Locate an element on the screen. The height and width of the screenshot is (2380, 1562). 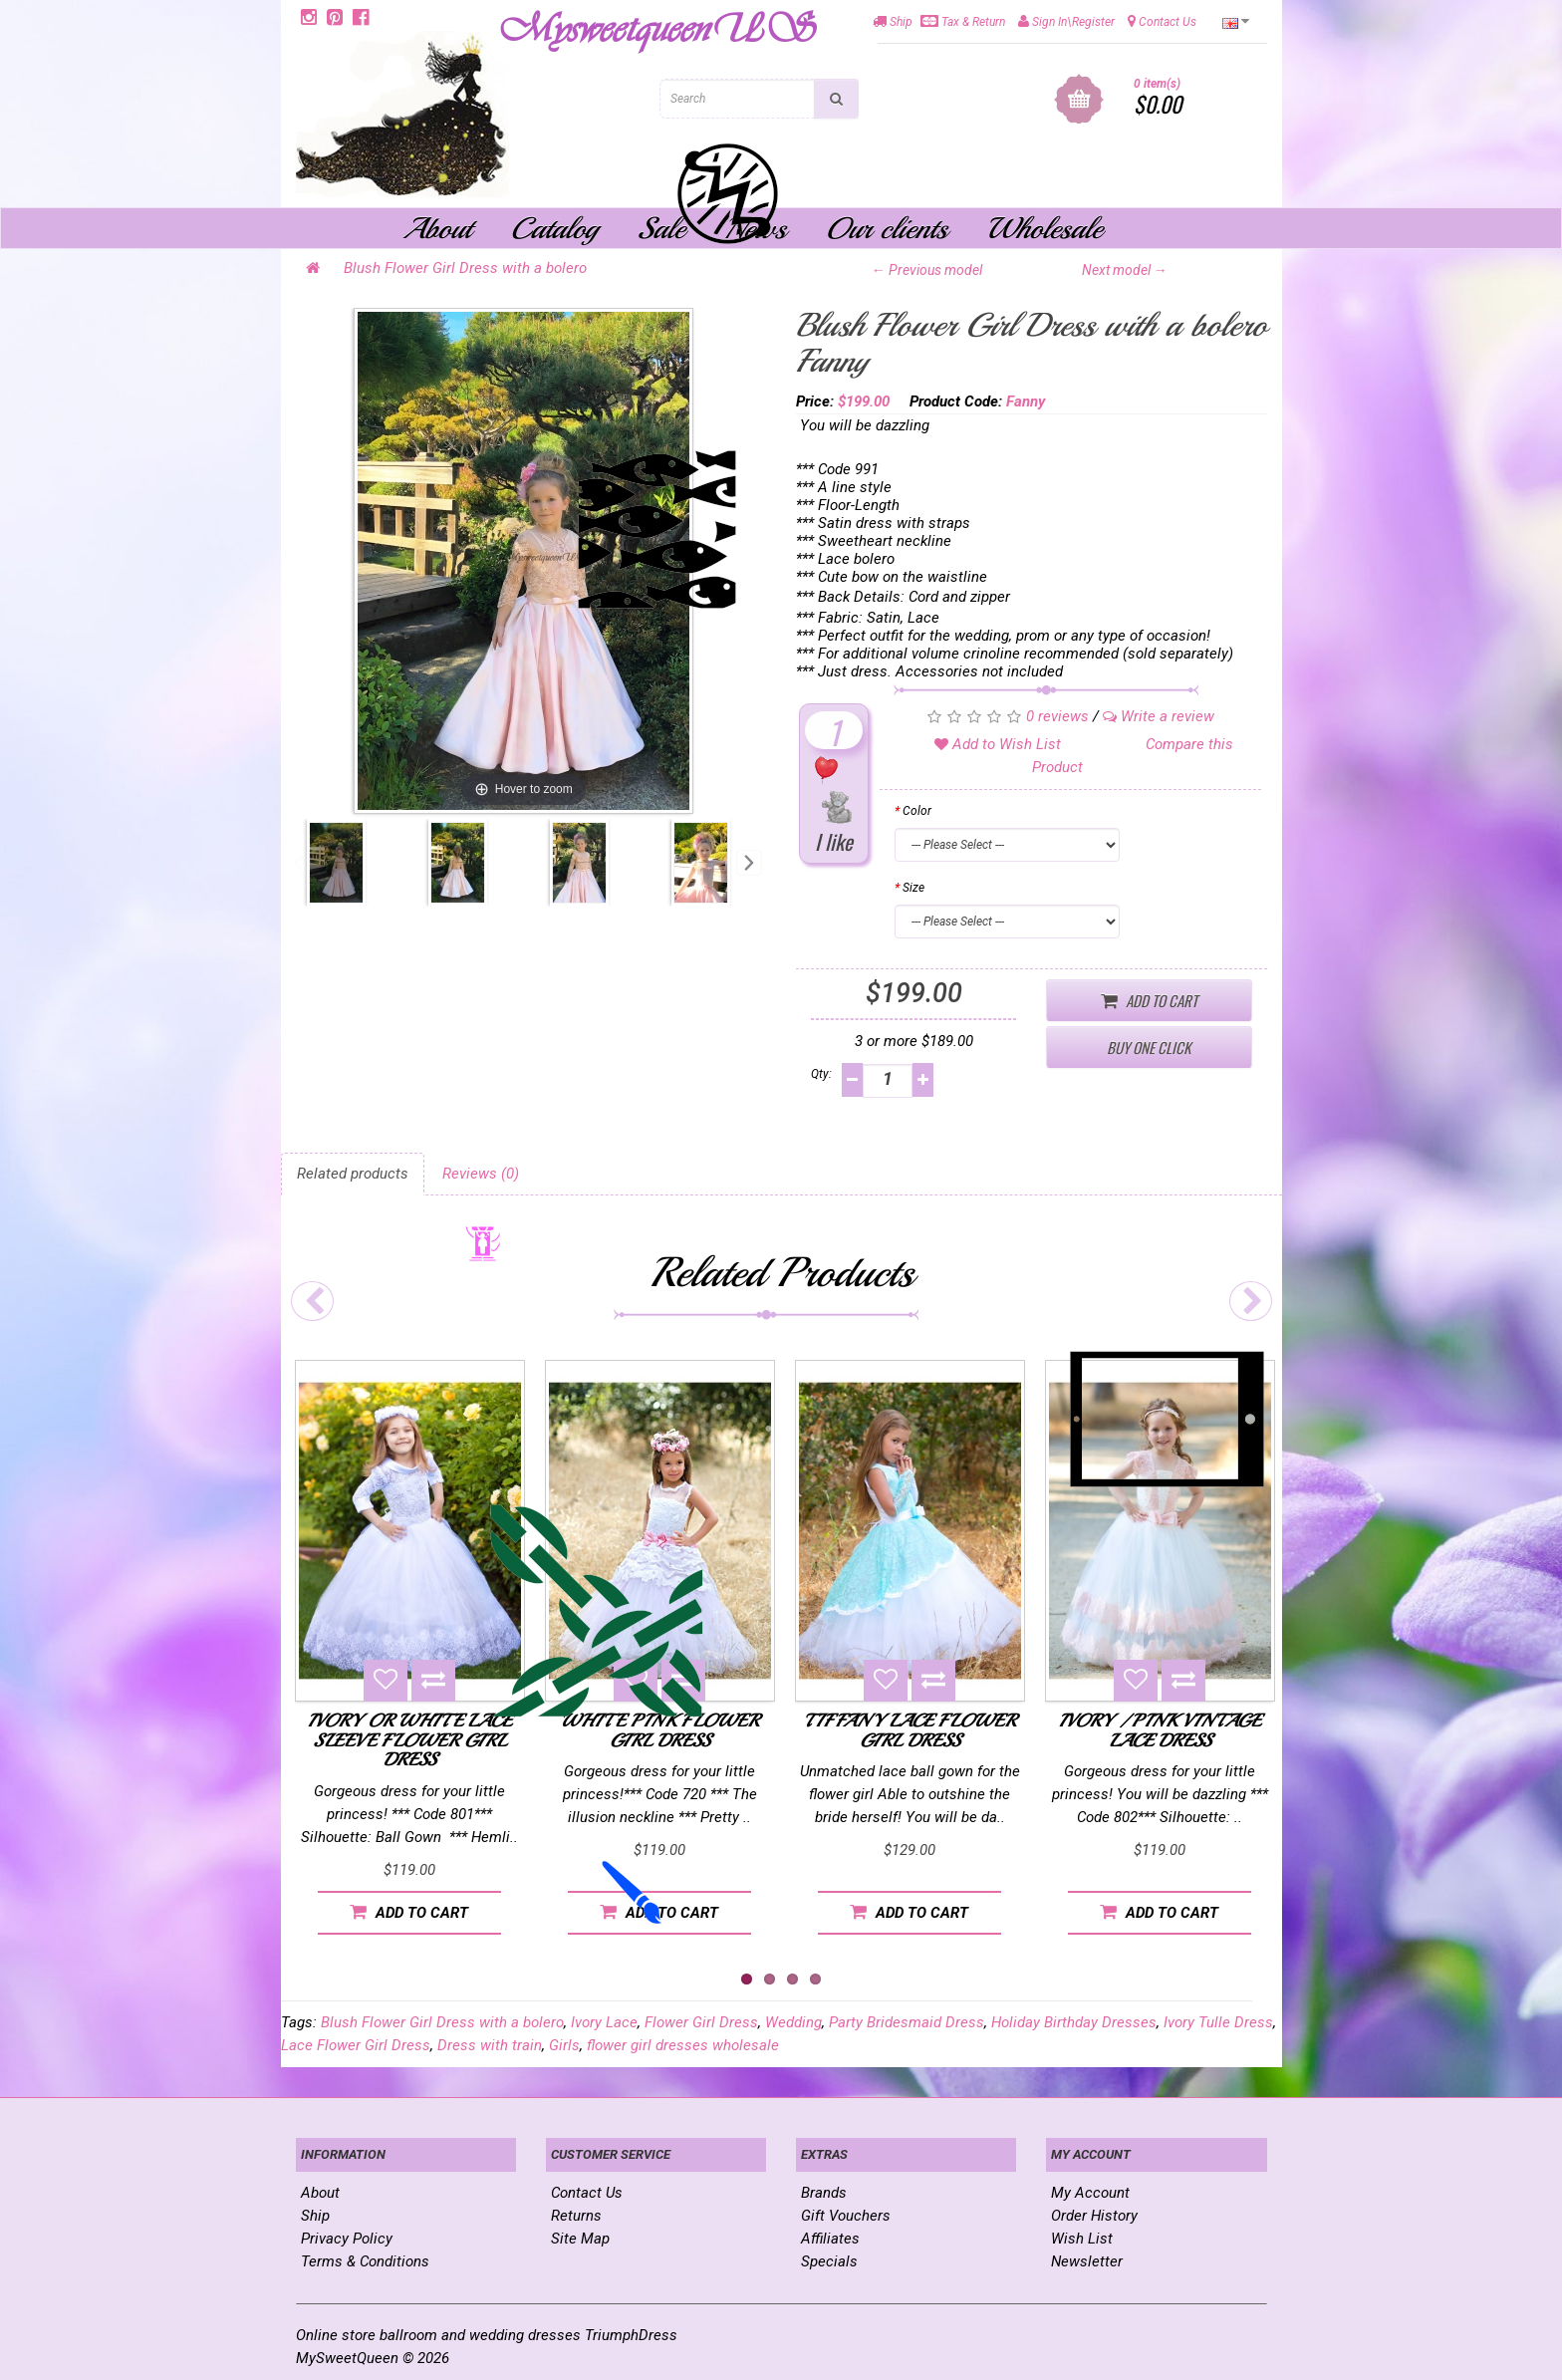
enter cryogenic sleep or stasis mode is located at coordinates (482, 1243).